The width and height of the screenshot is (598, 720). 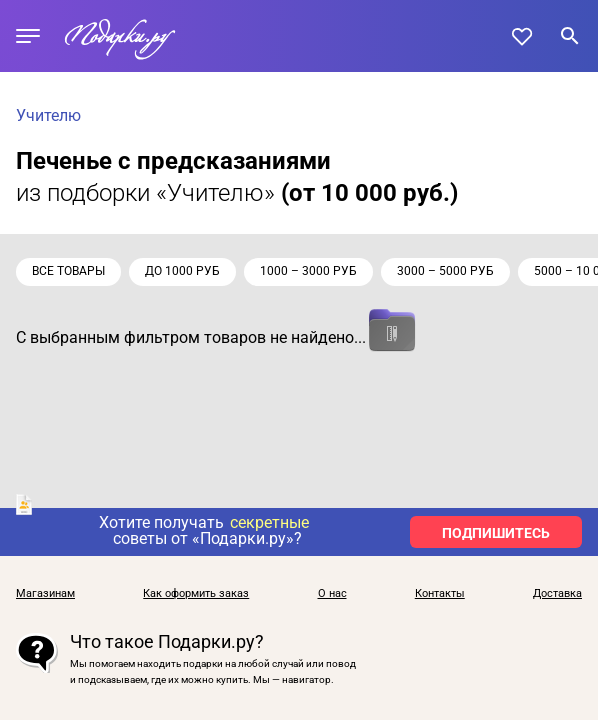 I want to click on access your templates folder, so click(x=392, y=330).